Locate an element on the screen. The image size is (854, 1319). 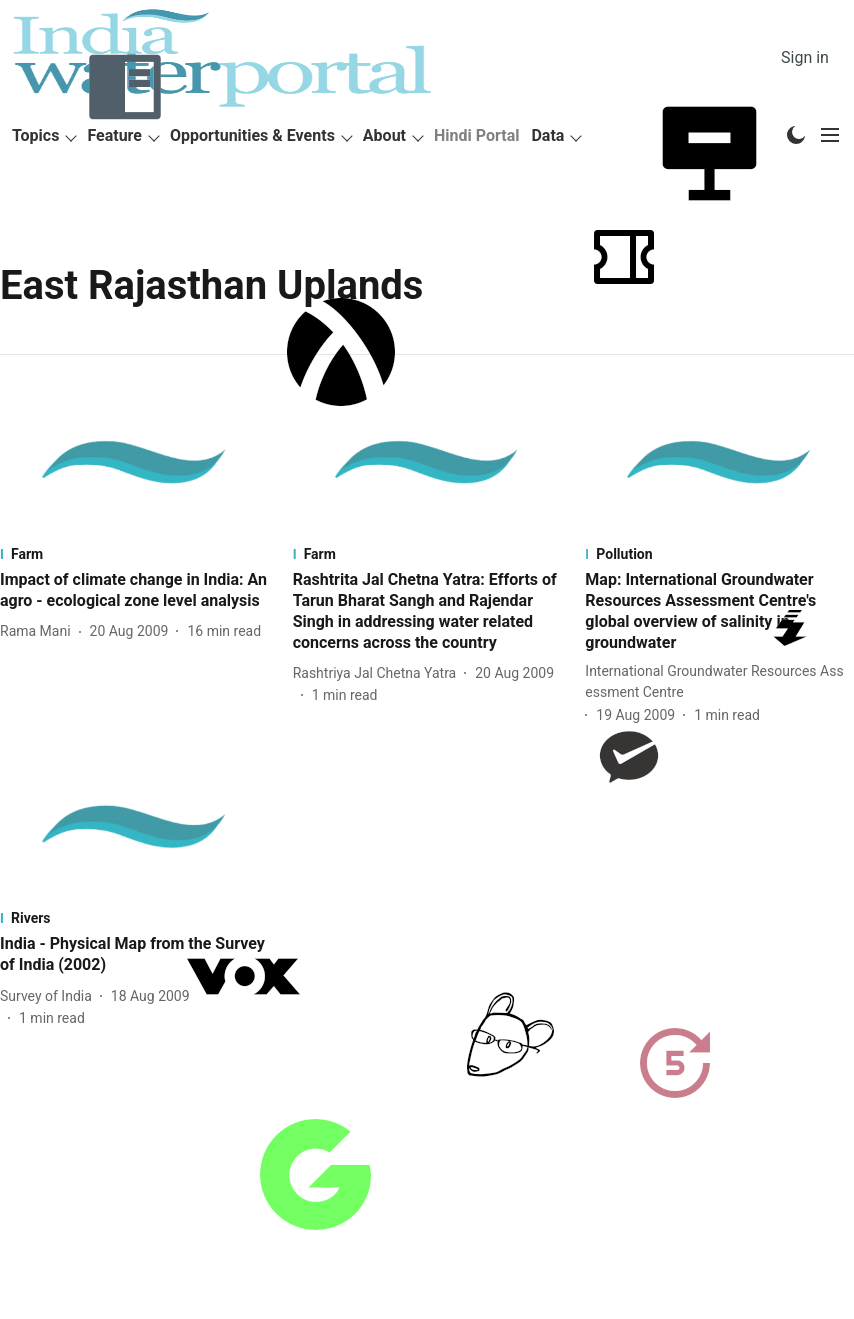
editorconfig project logo is located at coordinates (510, 1034).